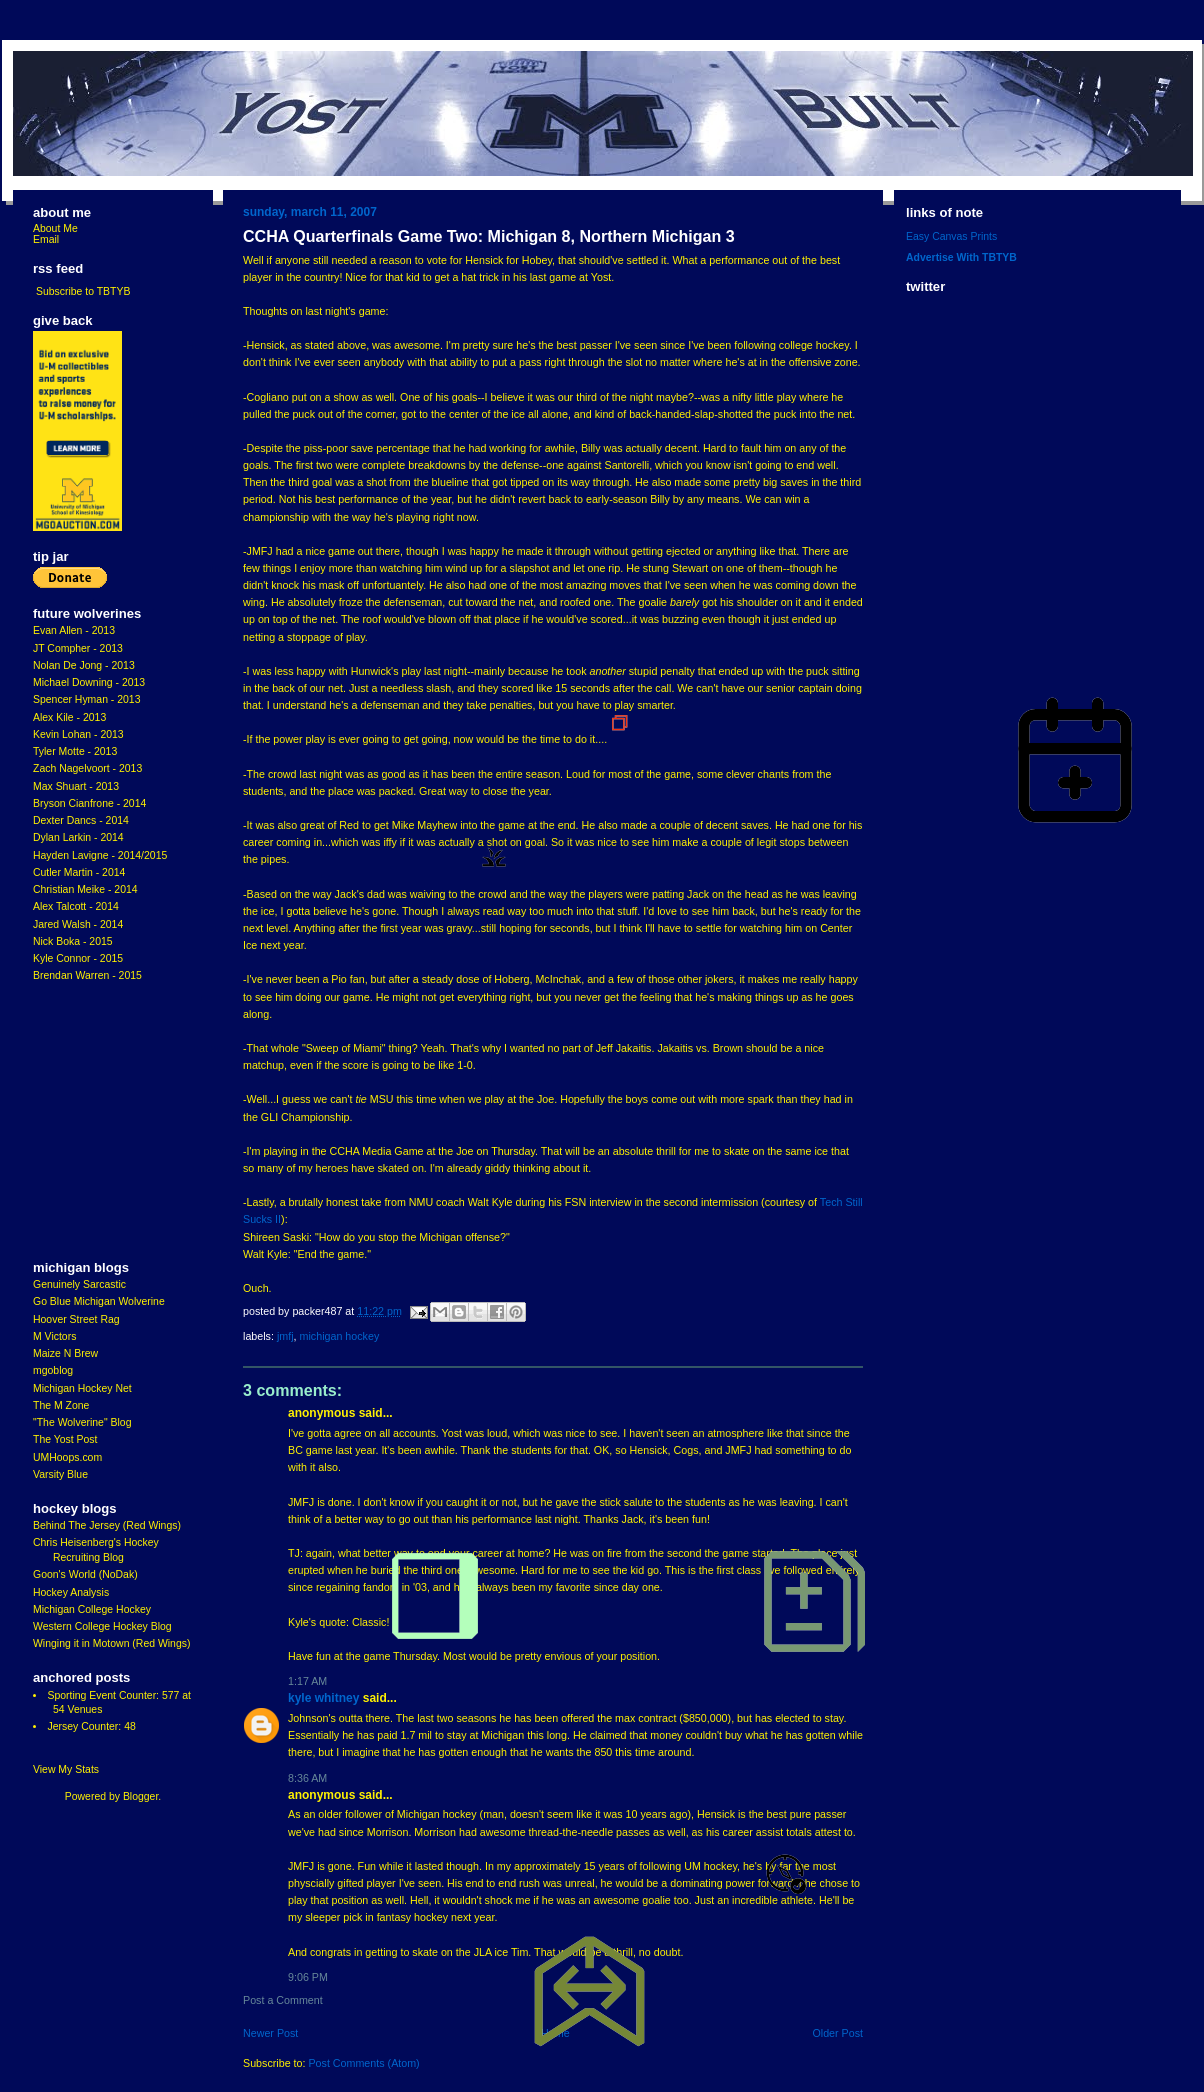 This screenshot has height=2092, width=1204. What do you see at coordinates (807, 1601) in the screenshot?
I see `compare multiple files or documents` at bounding box center [807, 1601].